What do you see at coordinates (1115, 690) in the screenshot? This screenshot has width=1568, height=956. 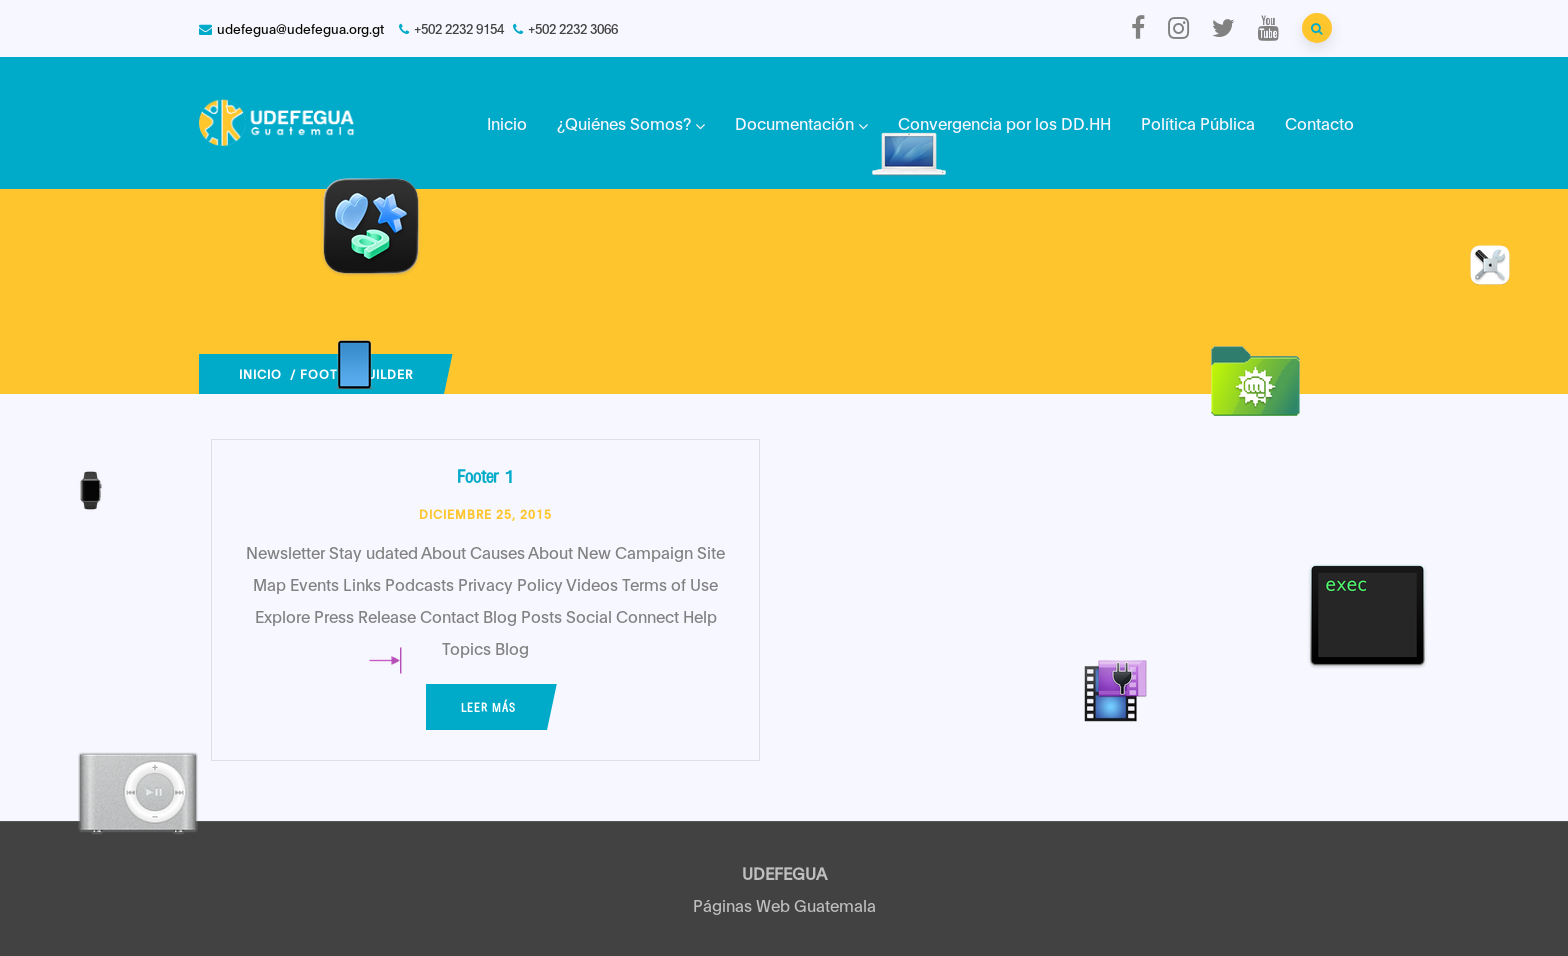 I see `access third-party video filters or plugins` at bounding box center [1115, 690].